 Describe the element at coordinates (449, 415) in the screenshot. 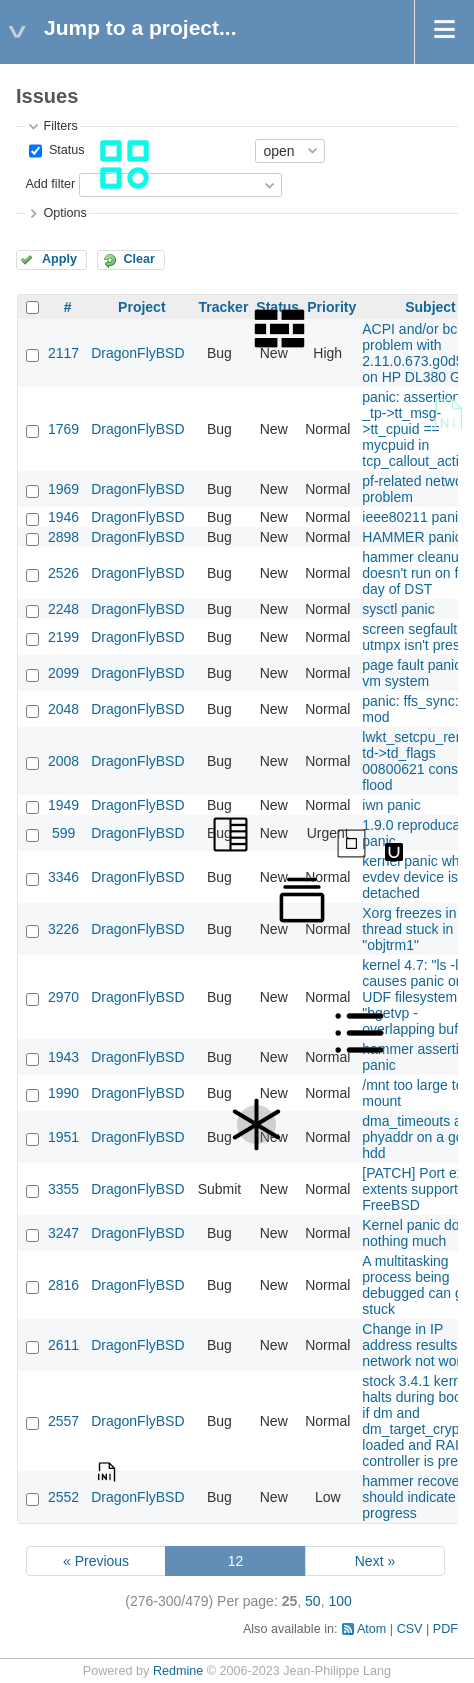

I see `view or open an INI configuration file` at that location.